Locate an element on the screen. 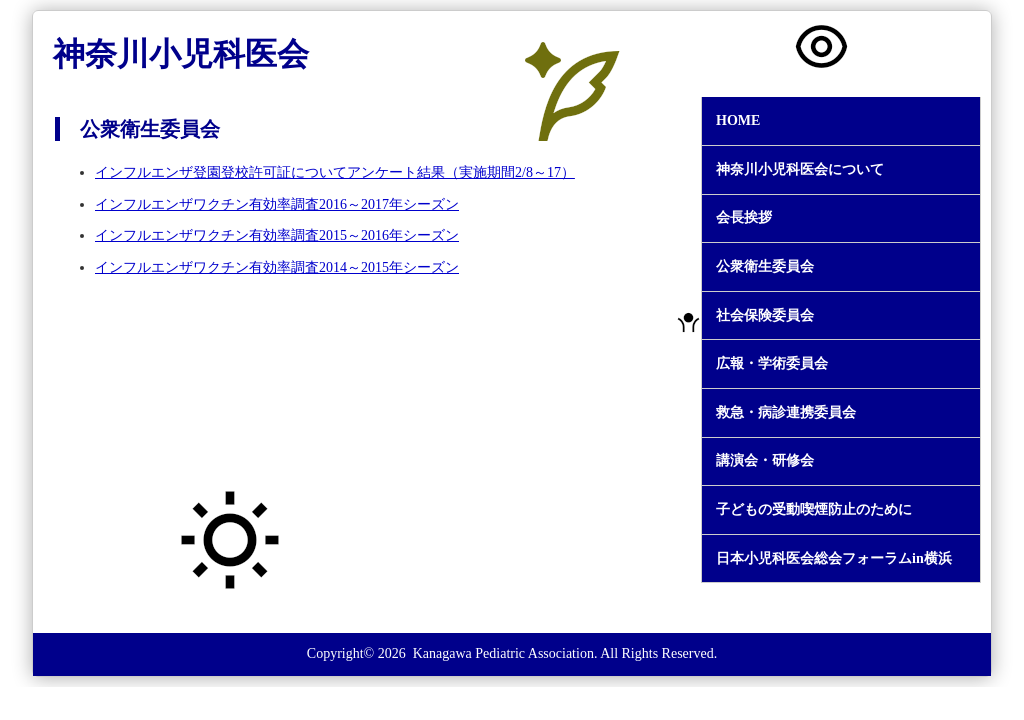 This screenshot has width=1024, height=720. view or preview content is located at coordinates (821, 46).